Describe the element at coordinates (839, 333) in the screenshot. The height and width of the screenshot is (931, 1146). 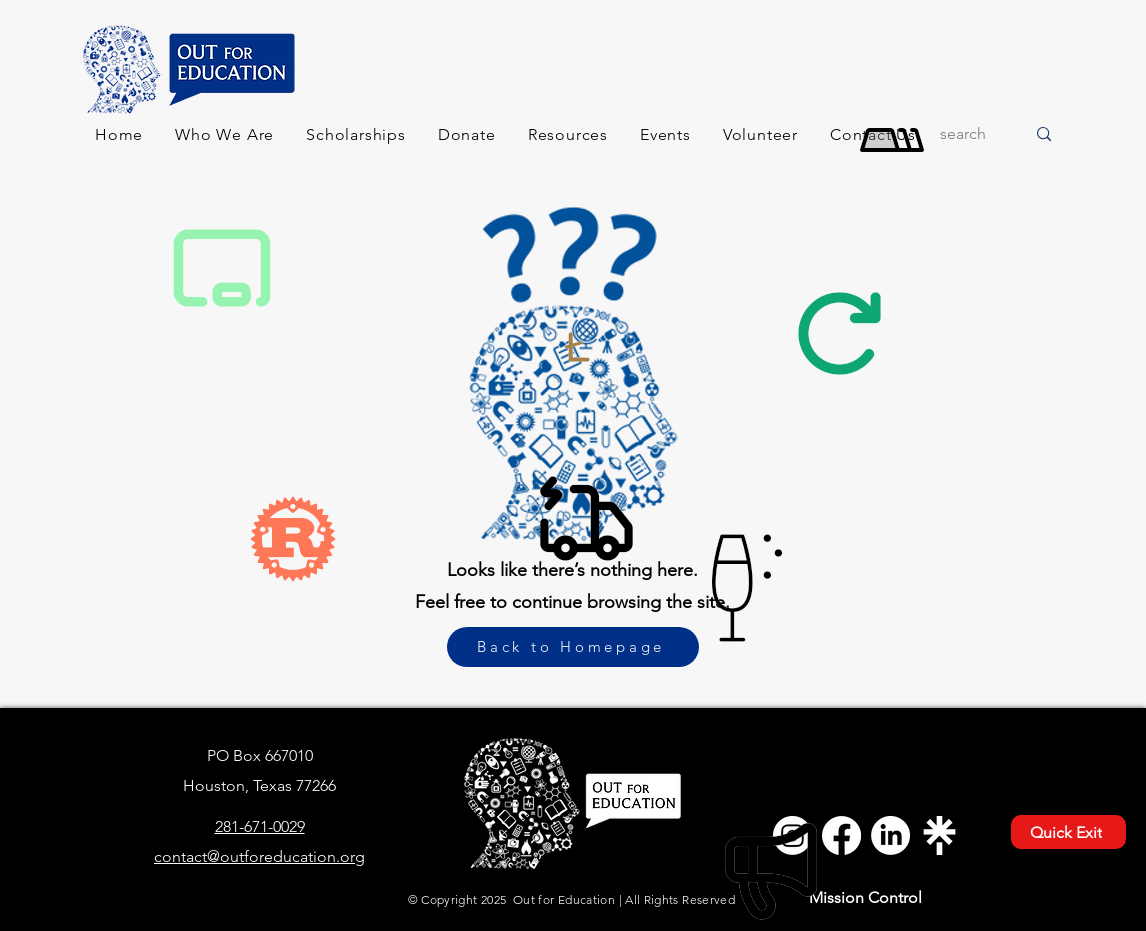
I see `redo the last action` at that location.